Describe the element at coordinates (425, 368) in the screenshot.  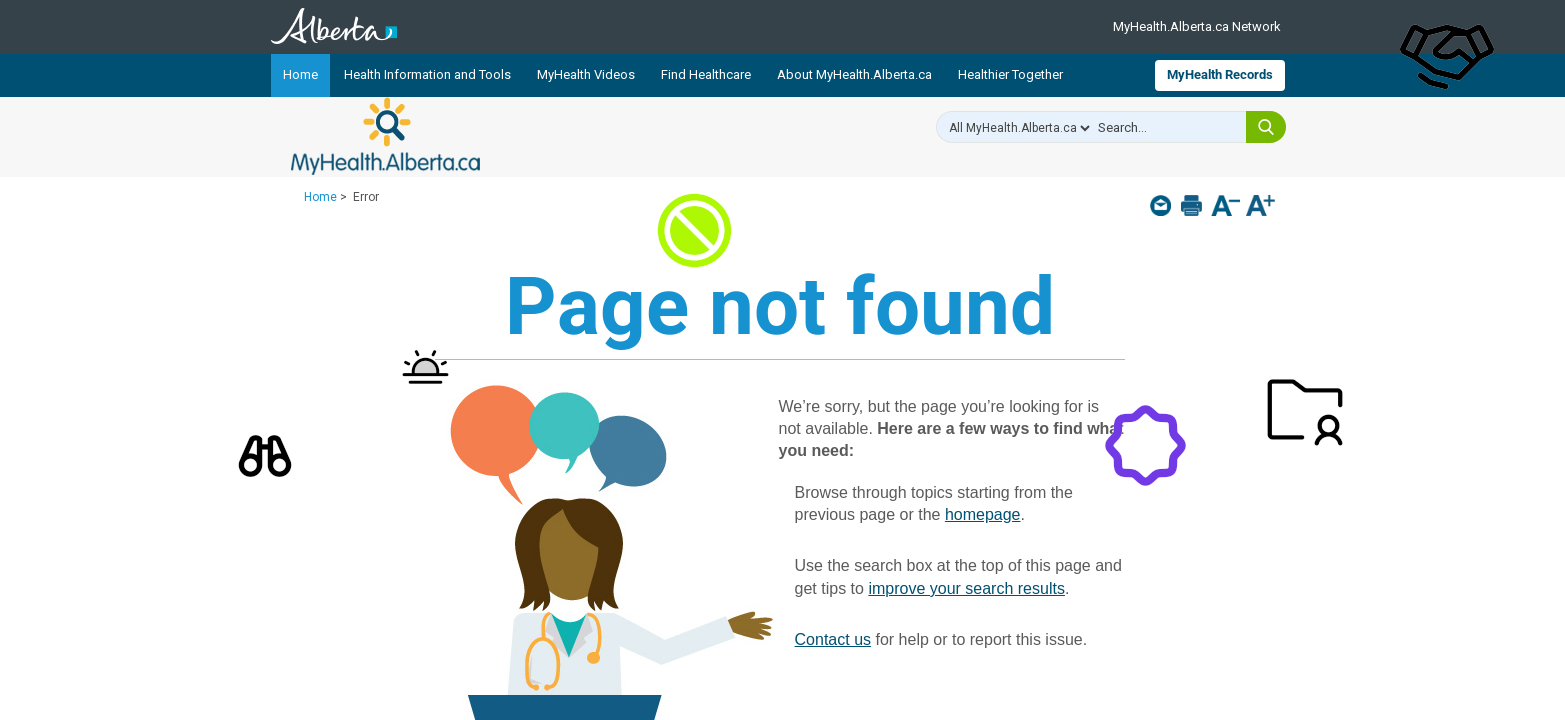
I see `toggle sunrise or sunset theme` at that location.